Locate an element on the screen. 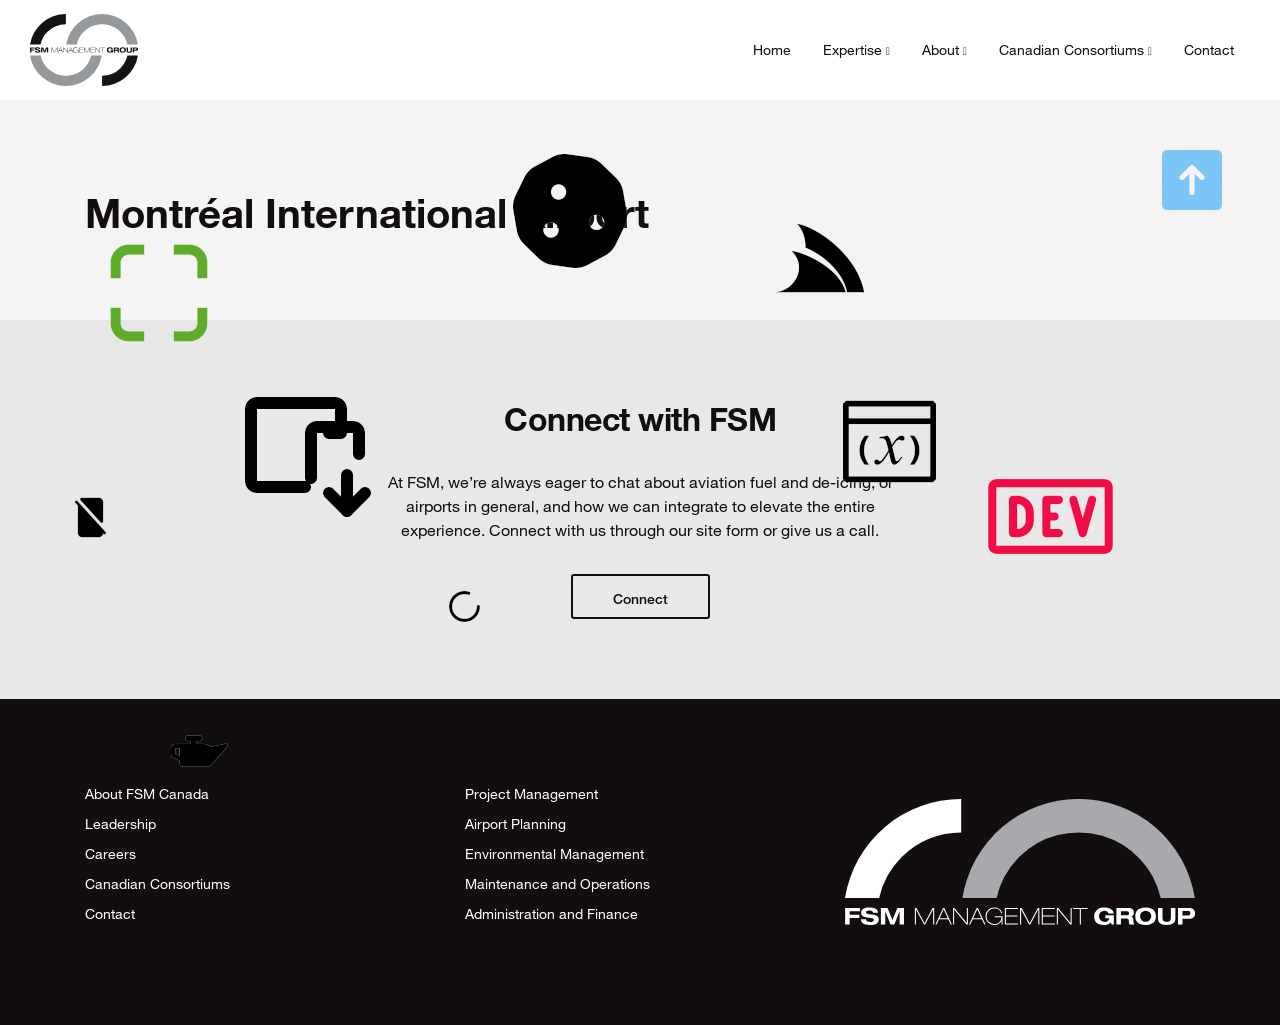 The image size is (1280, 1025). view grouped variables in debug panel is located at coordinates (889, 441).